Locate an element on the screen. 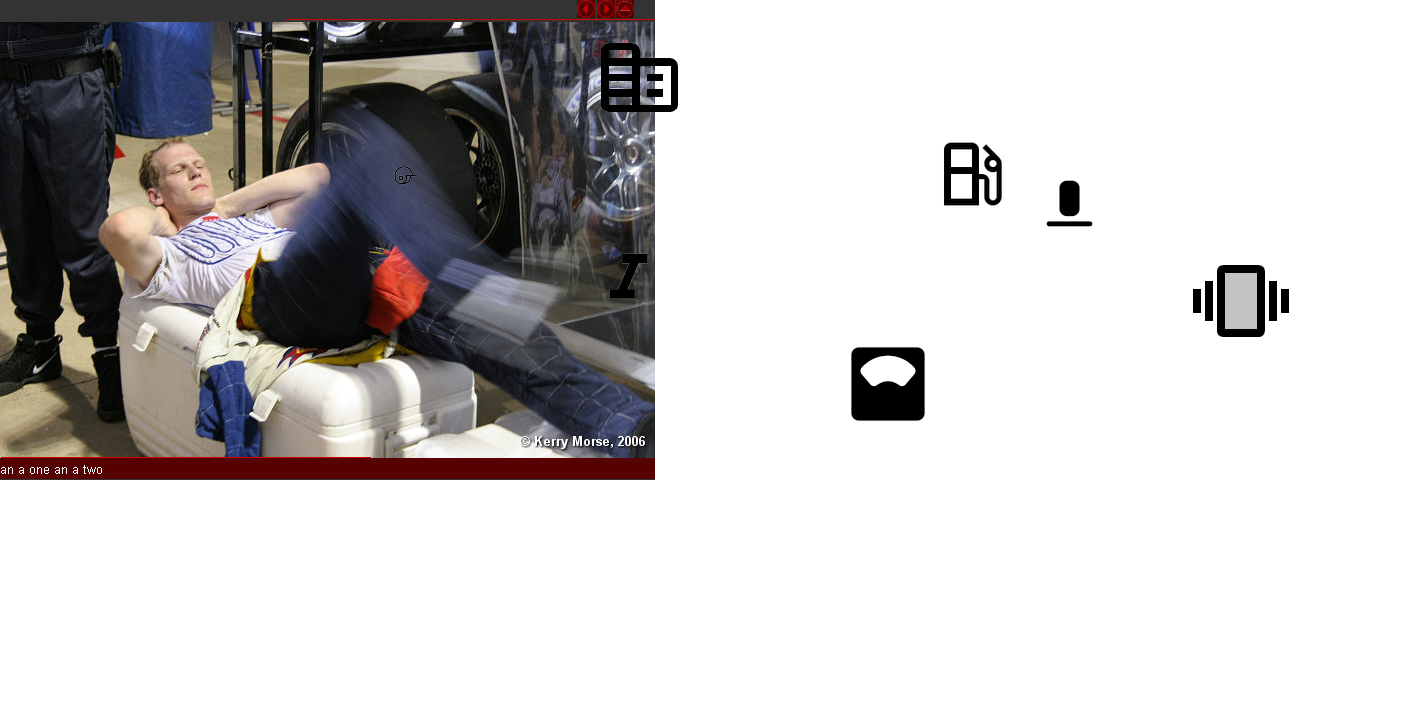  view weight or measurement data is located at coordinates (888, 384).